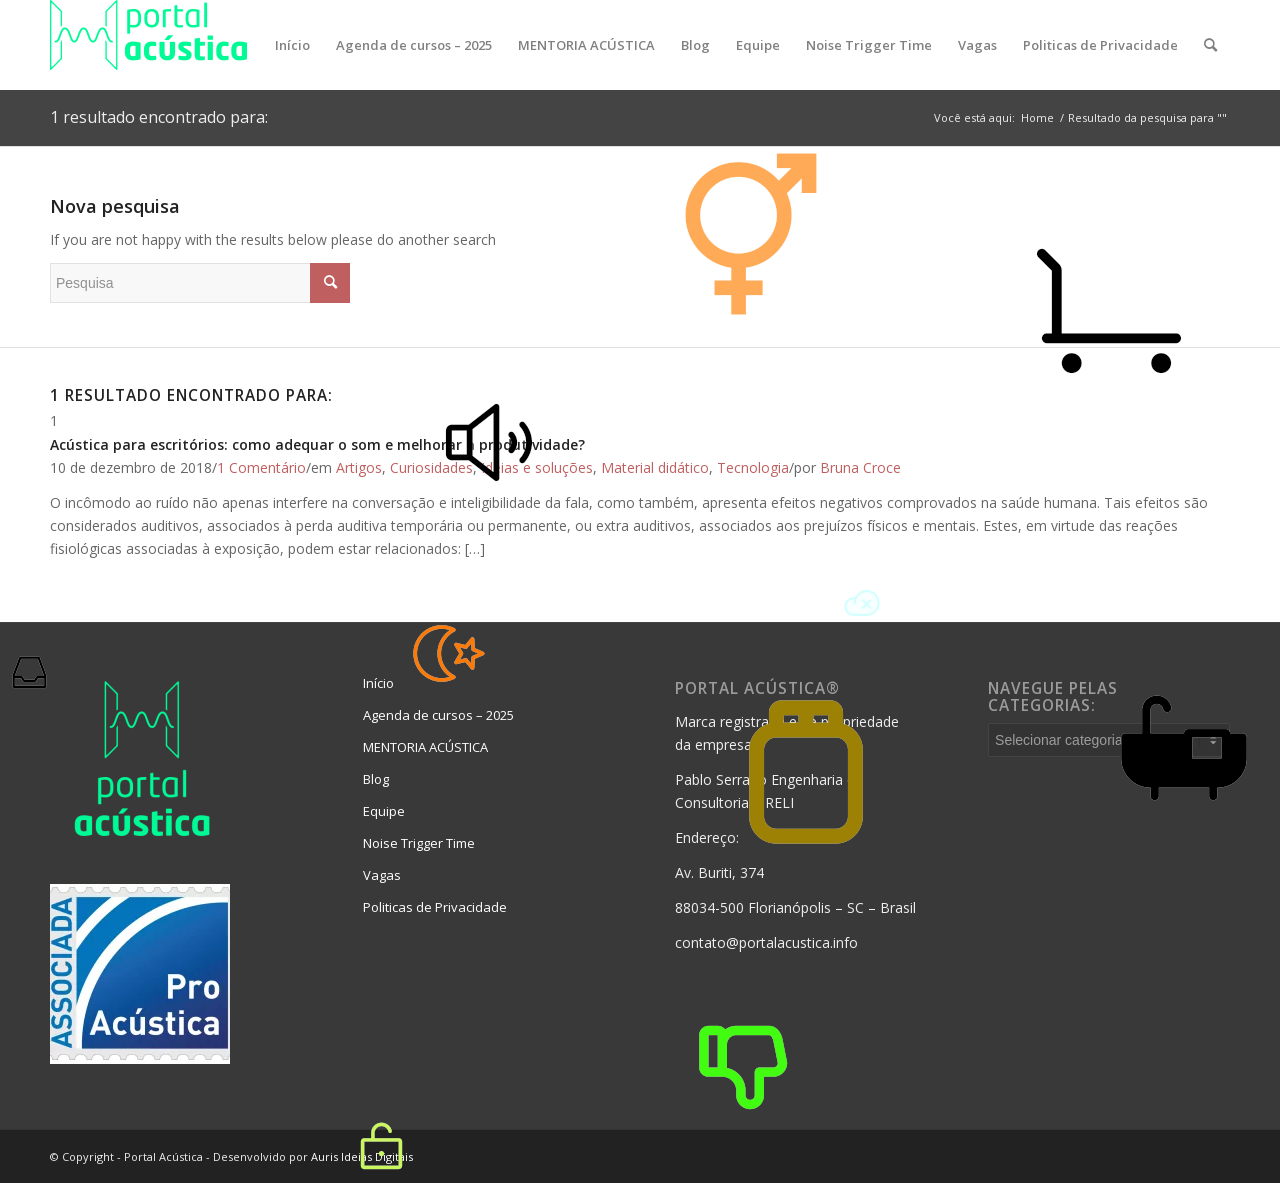  What do you see at coordinates (745, 1067) in the screenshot?
I see `dislike or downvote content` at bounding box center [745, 1067].